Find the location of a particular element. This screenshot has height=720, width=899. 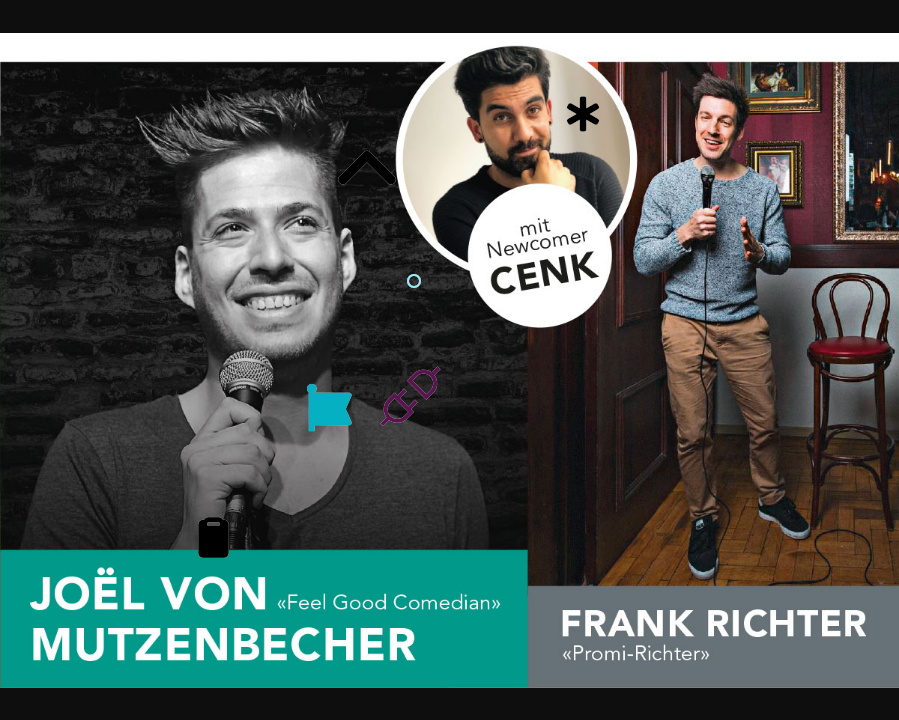

access emergency medical services or health information is located at coordinates (583, 114).